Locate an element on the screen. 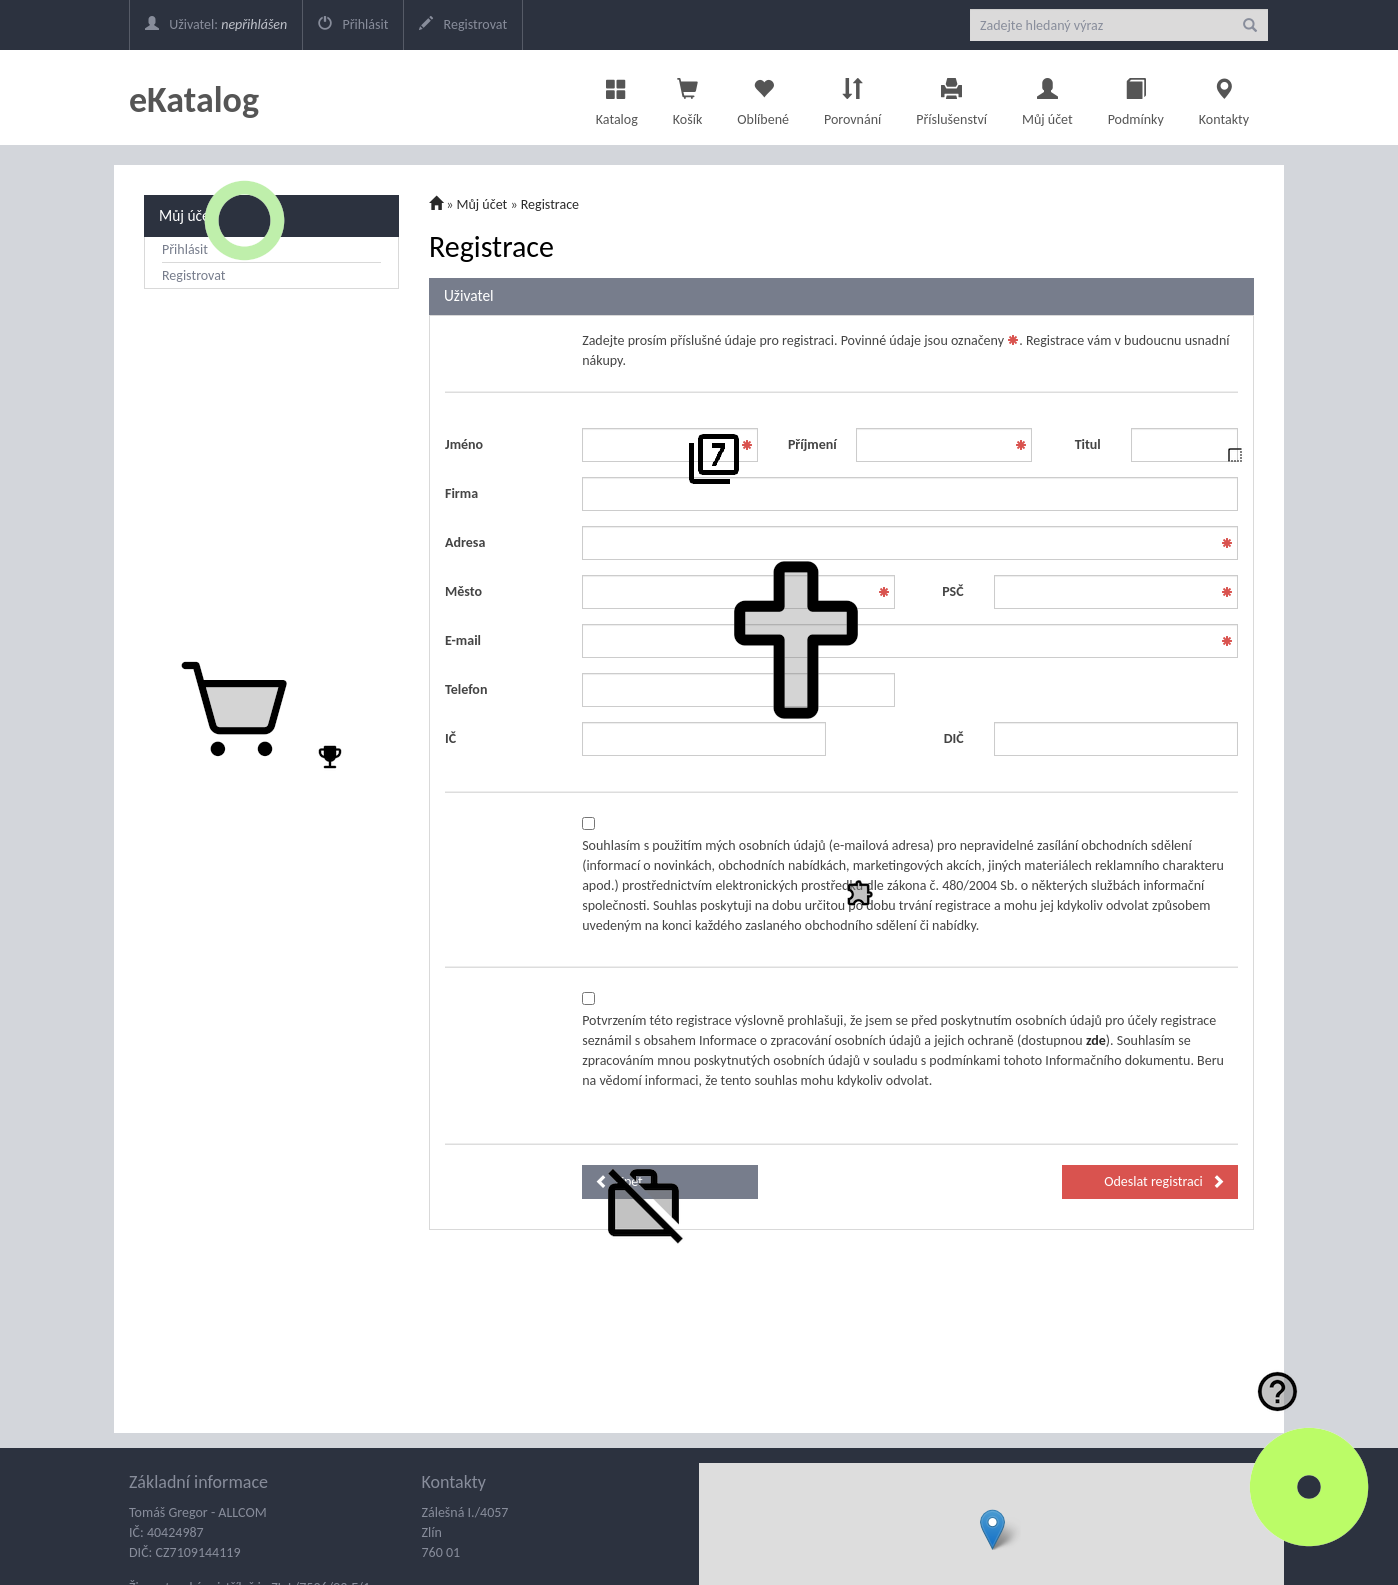 This screenshot has width=1398, height=1585. access browser extensions or add-ons is located at coordinates (860, 892).